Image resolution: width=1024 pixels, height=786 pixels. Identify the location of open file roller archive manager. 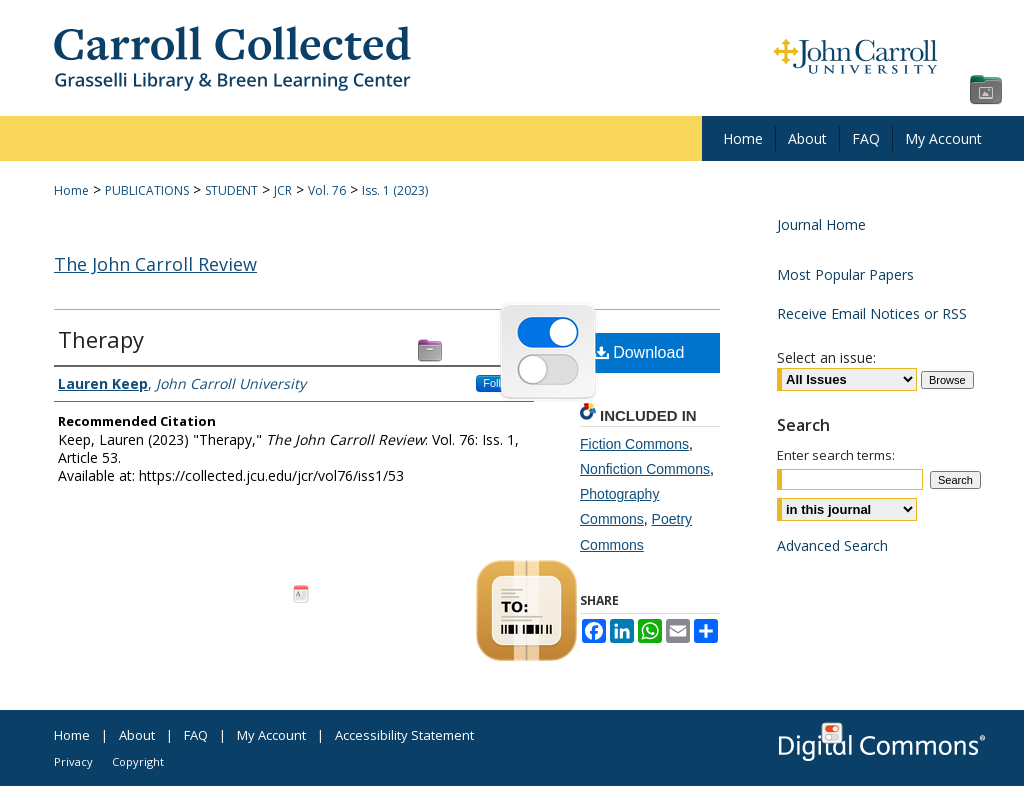
(526, 610).